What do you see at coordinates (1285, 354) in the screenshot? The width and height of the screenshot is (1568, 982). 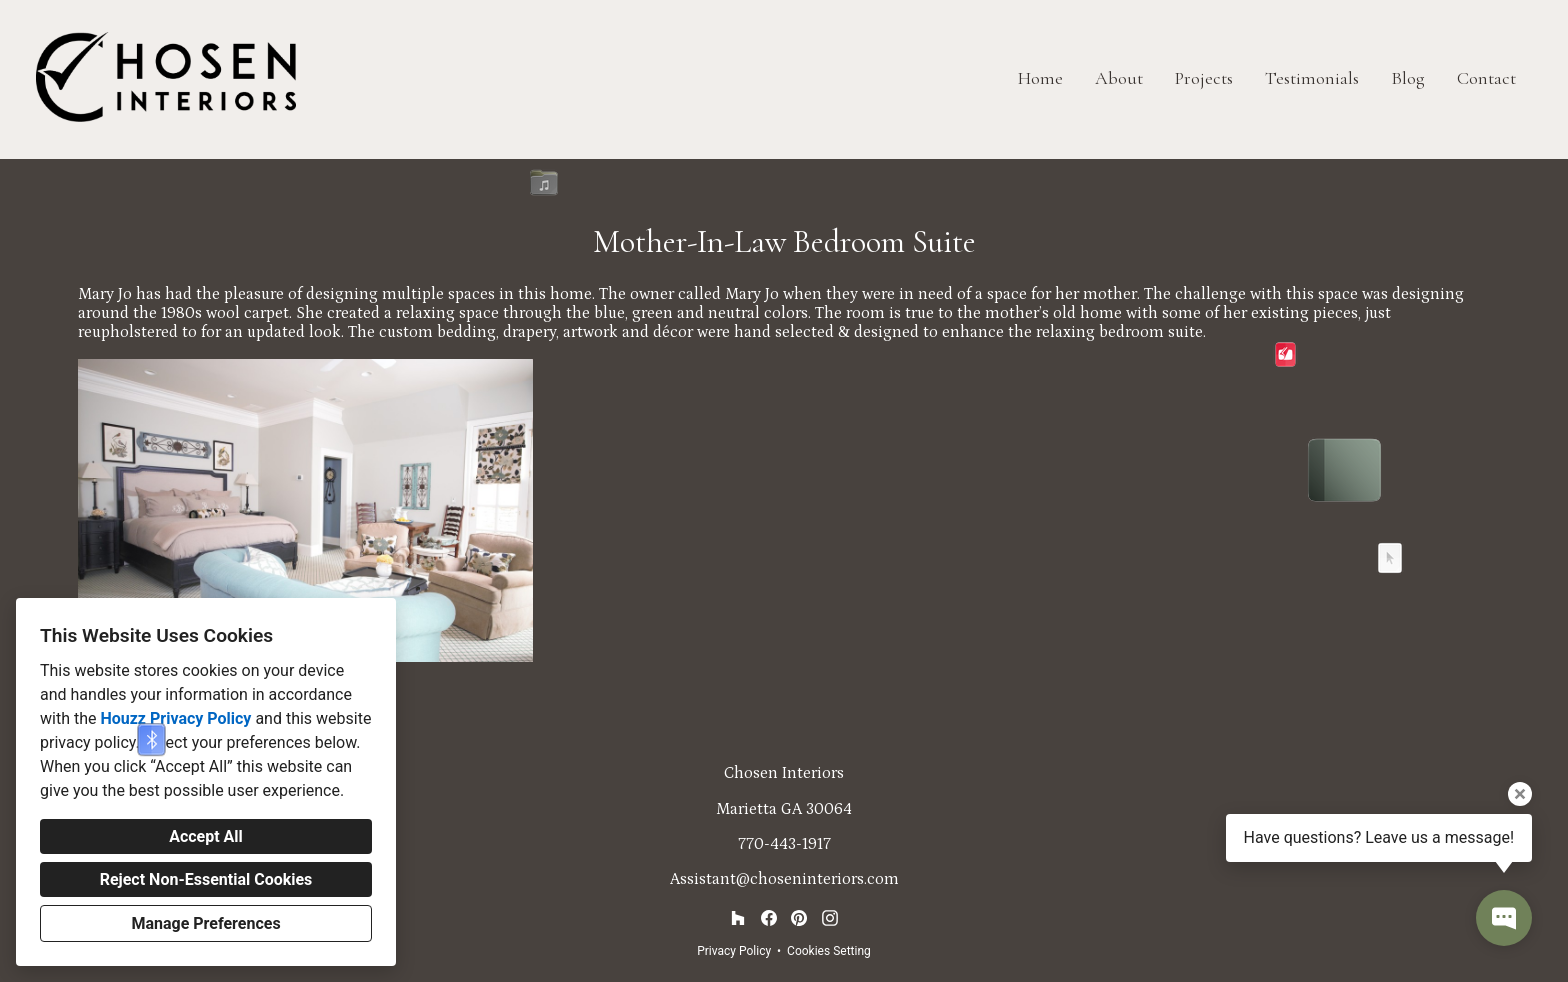 I see `an eps vector file` at bounding box center [1285, 354].